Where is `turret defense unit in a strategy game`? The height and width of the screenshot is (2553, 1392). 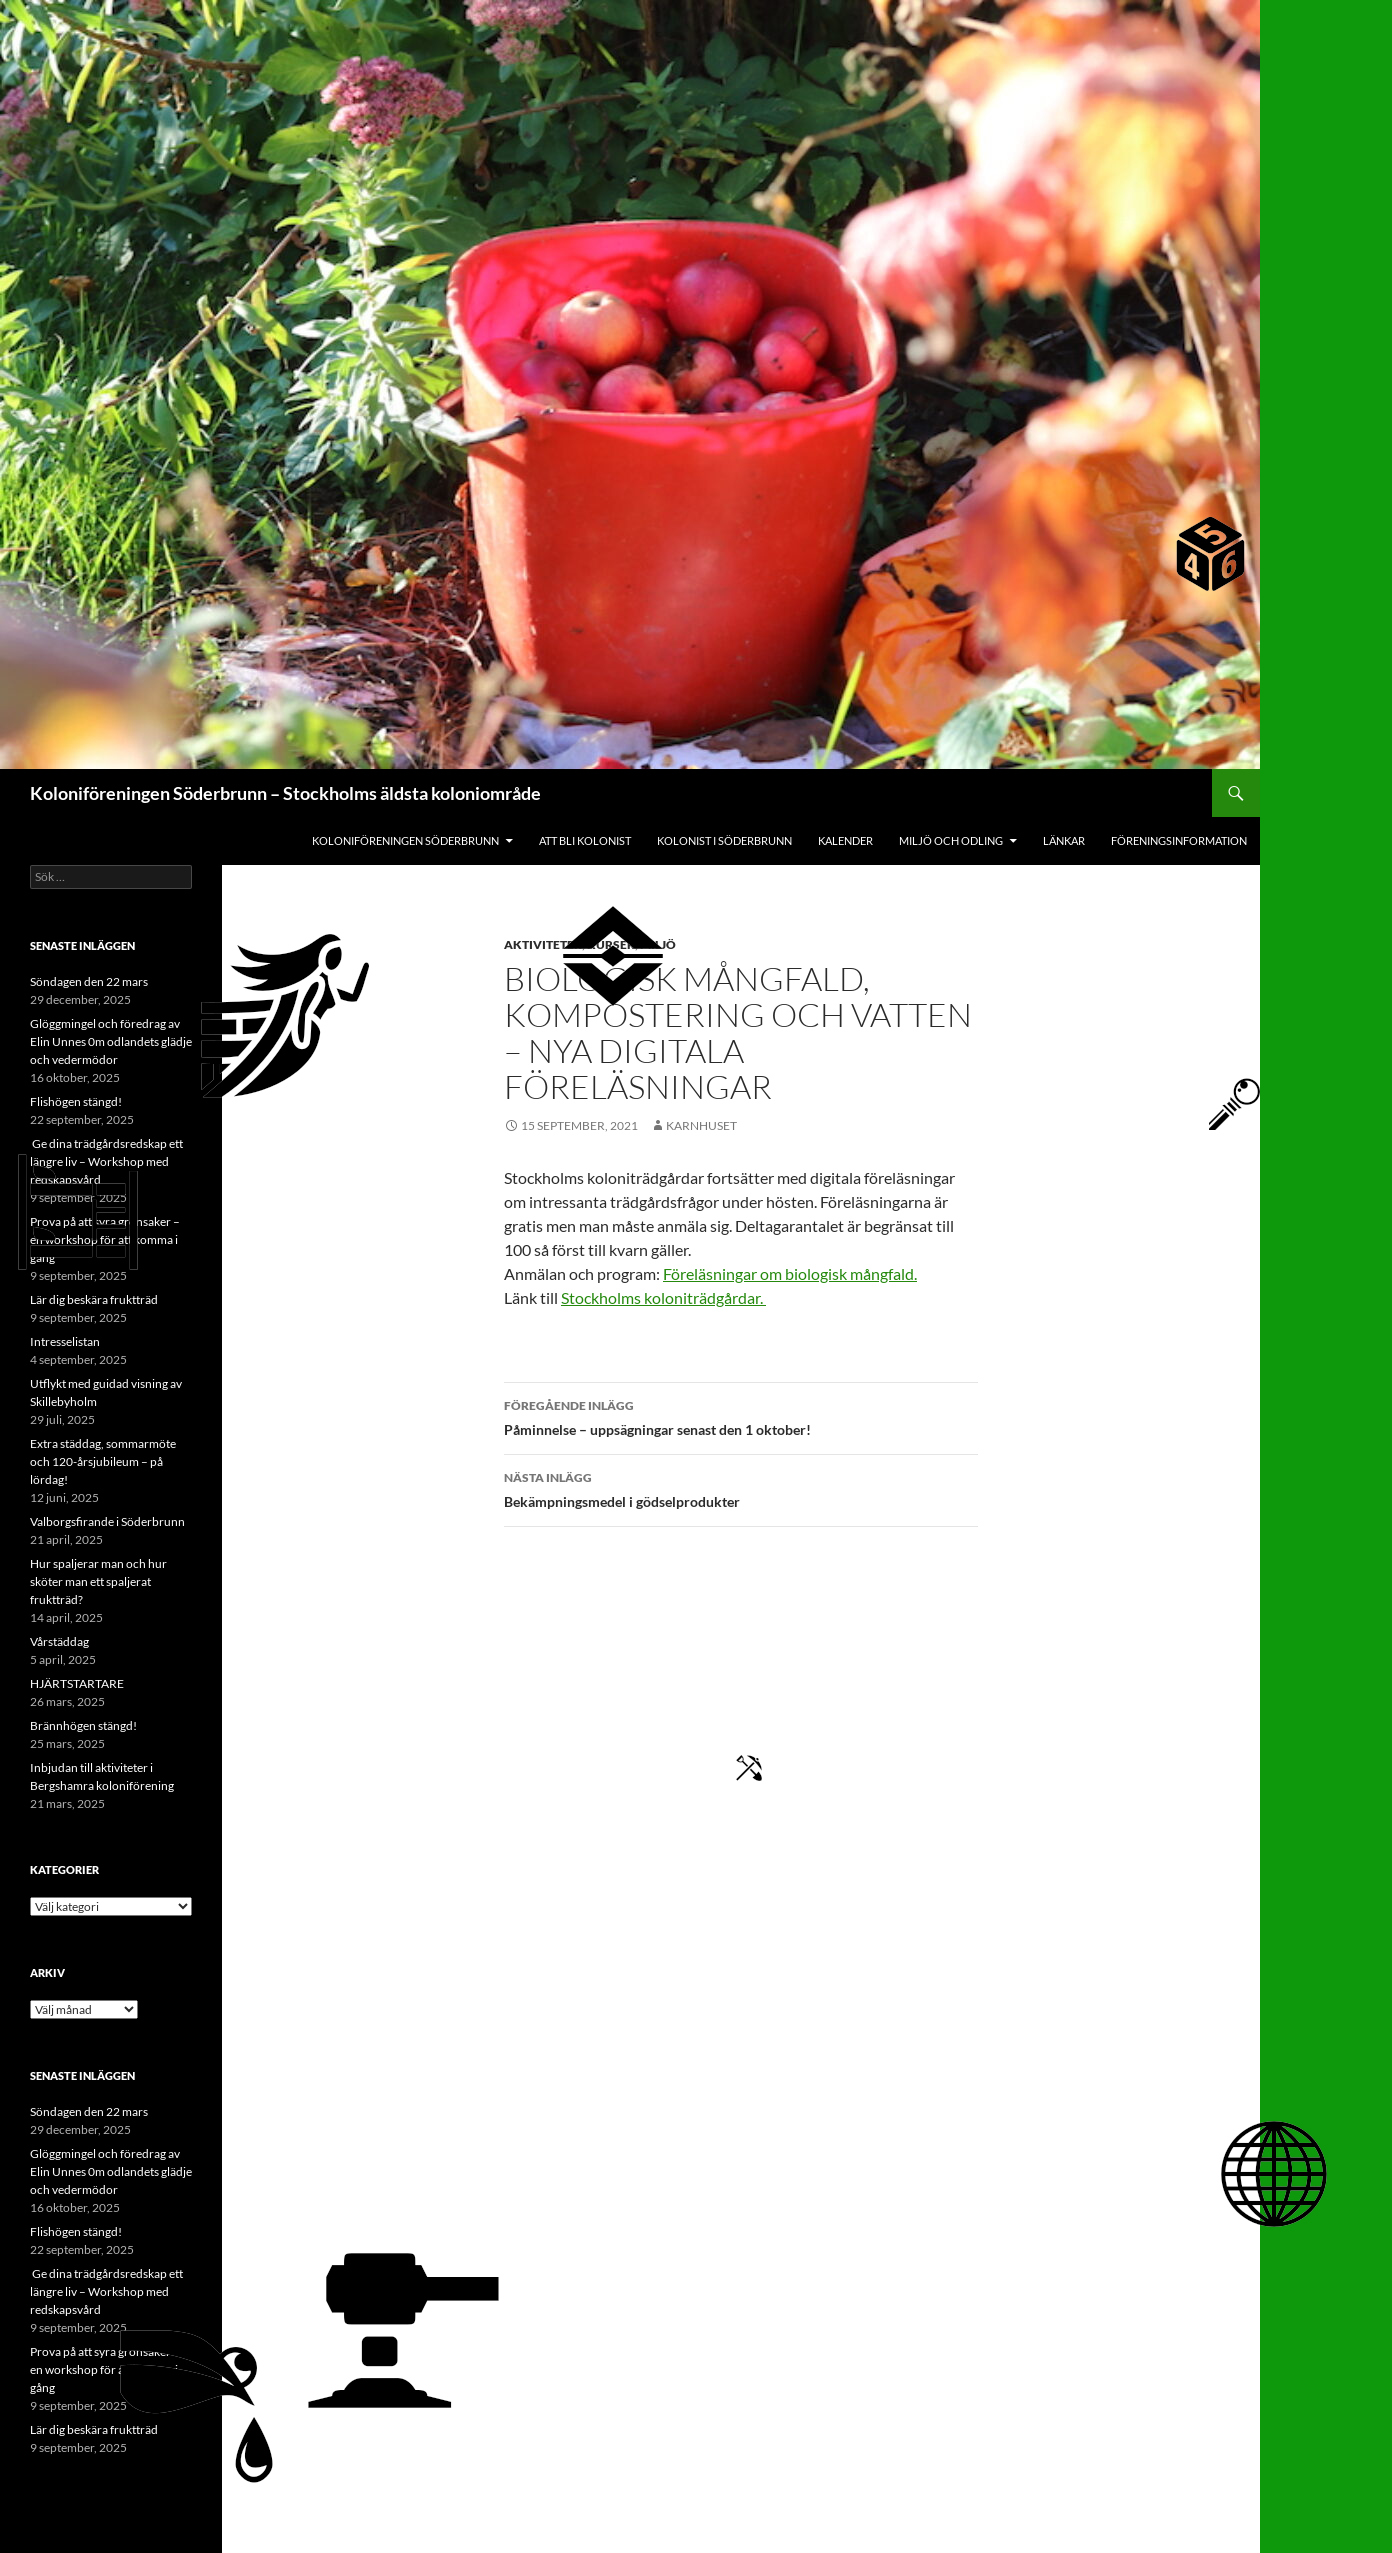 turret defense unit in a strategy game is located at coordinates (403, 2330).